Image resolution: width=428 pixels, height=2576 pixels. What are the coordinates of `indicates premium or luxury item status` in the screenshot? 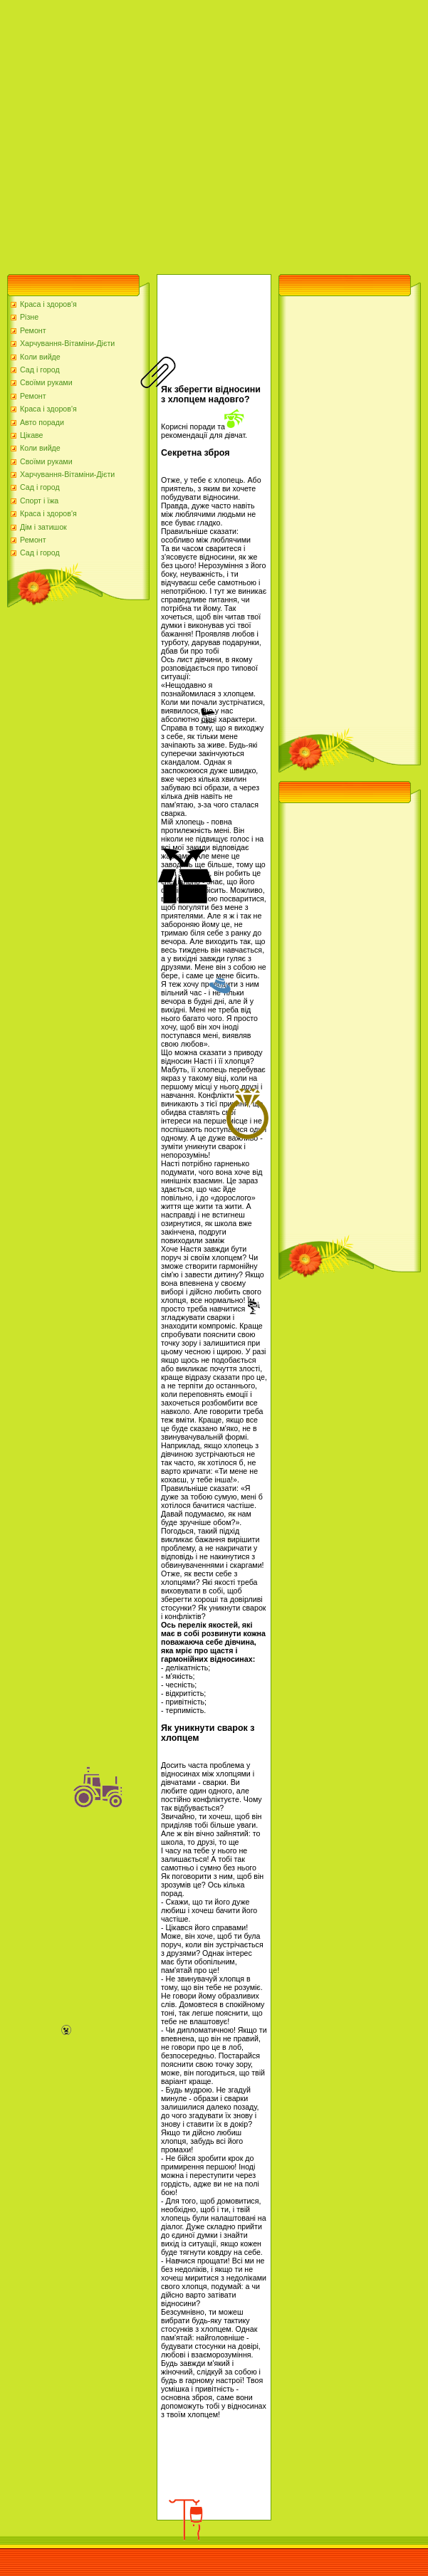 It's located at (247, 1114).